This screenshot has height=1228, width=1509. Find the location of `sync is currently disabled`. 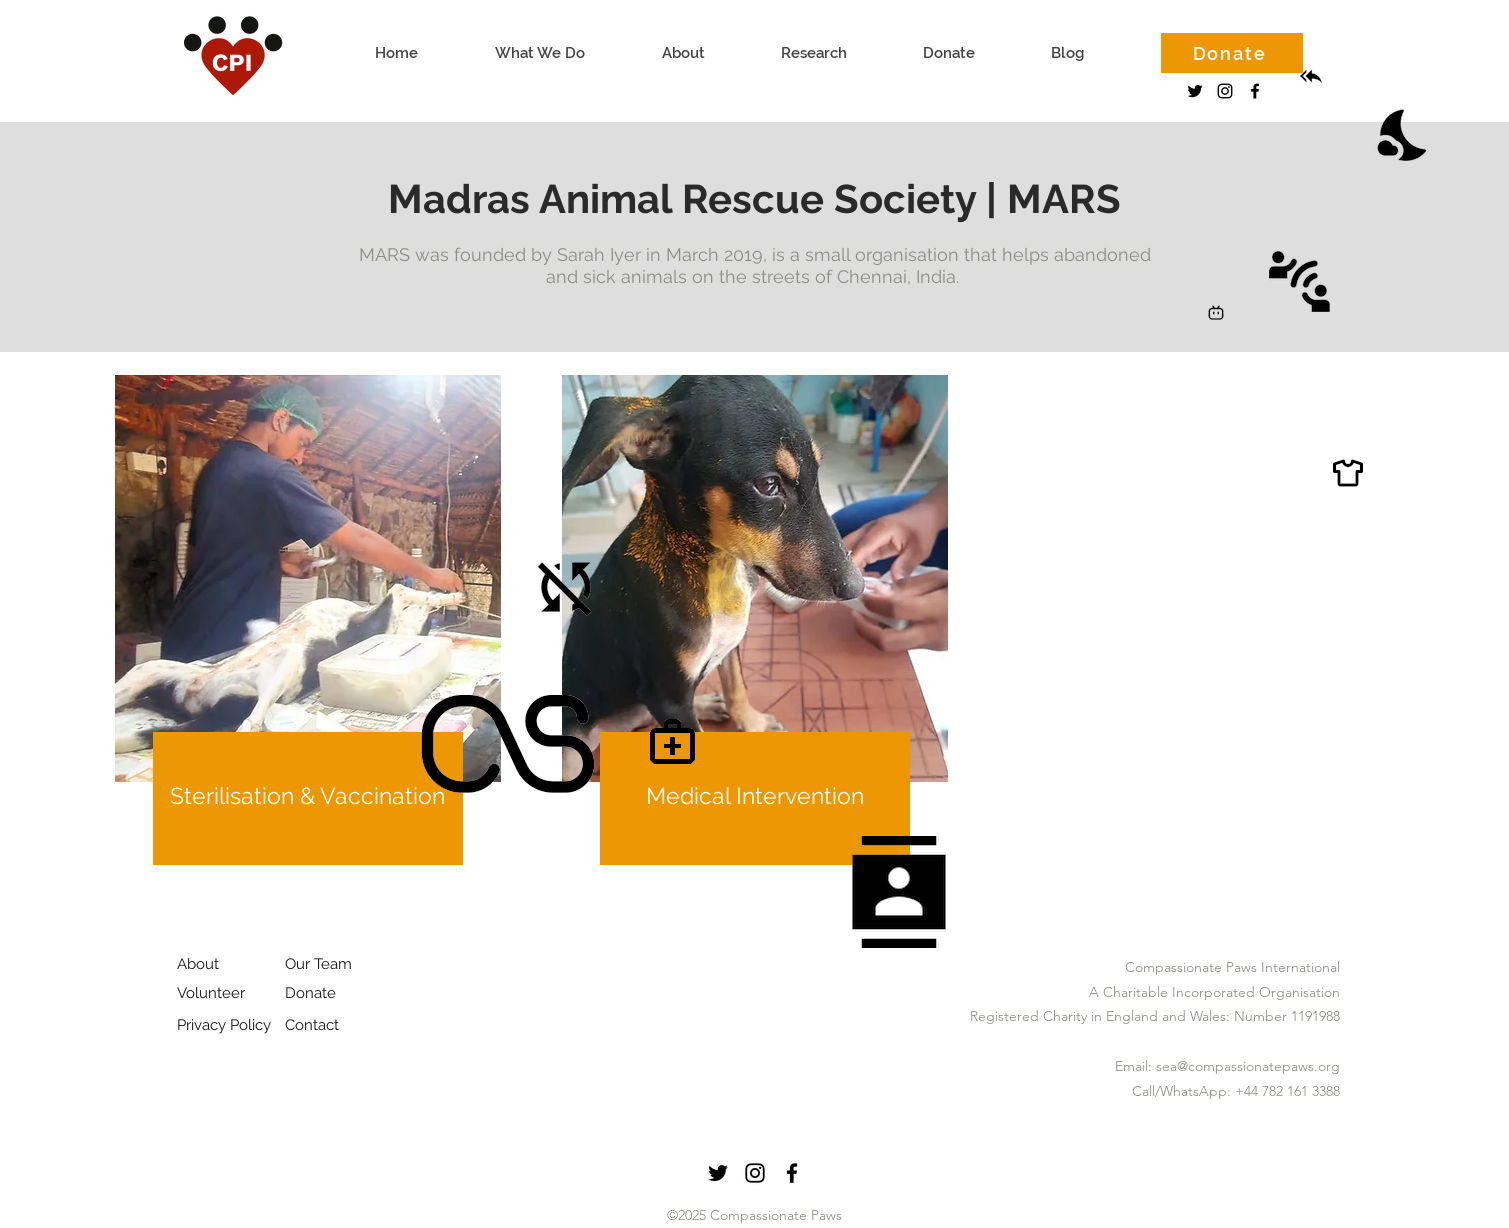

sync is currently disabled is located at coordinates (566, 587).